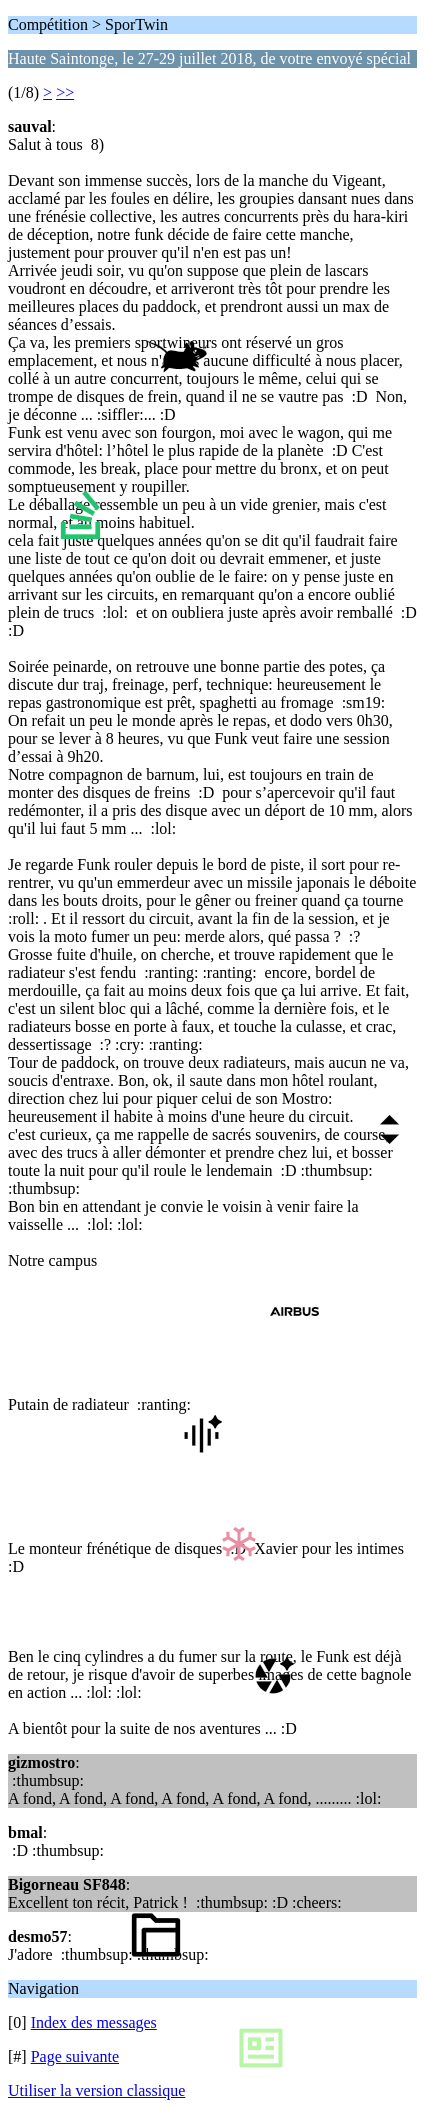 This screenshot has width=425, height=2108. I want to click on airbus company logo, so click(294, 1311).